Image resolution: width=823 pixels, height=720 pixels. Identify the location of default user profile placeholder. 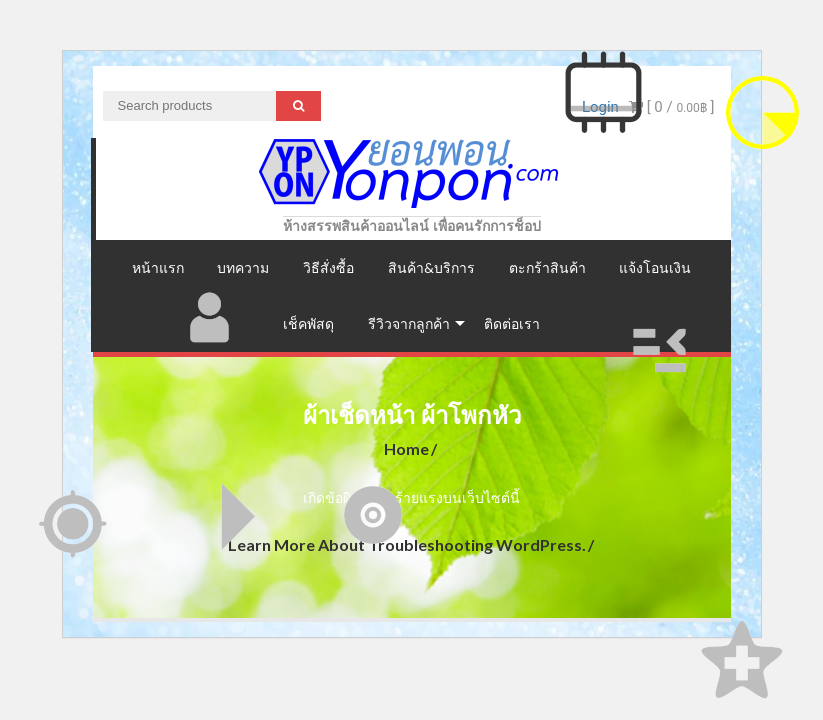
(209, 315).